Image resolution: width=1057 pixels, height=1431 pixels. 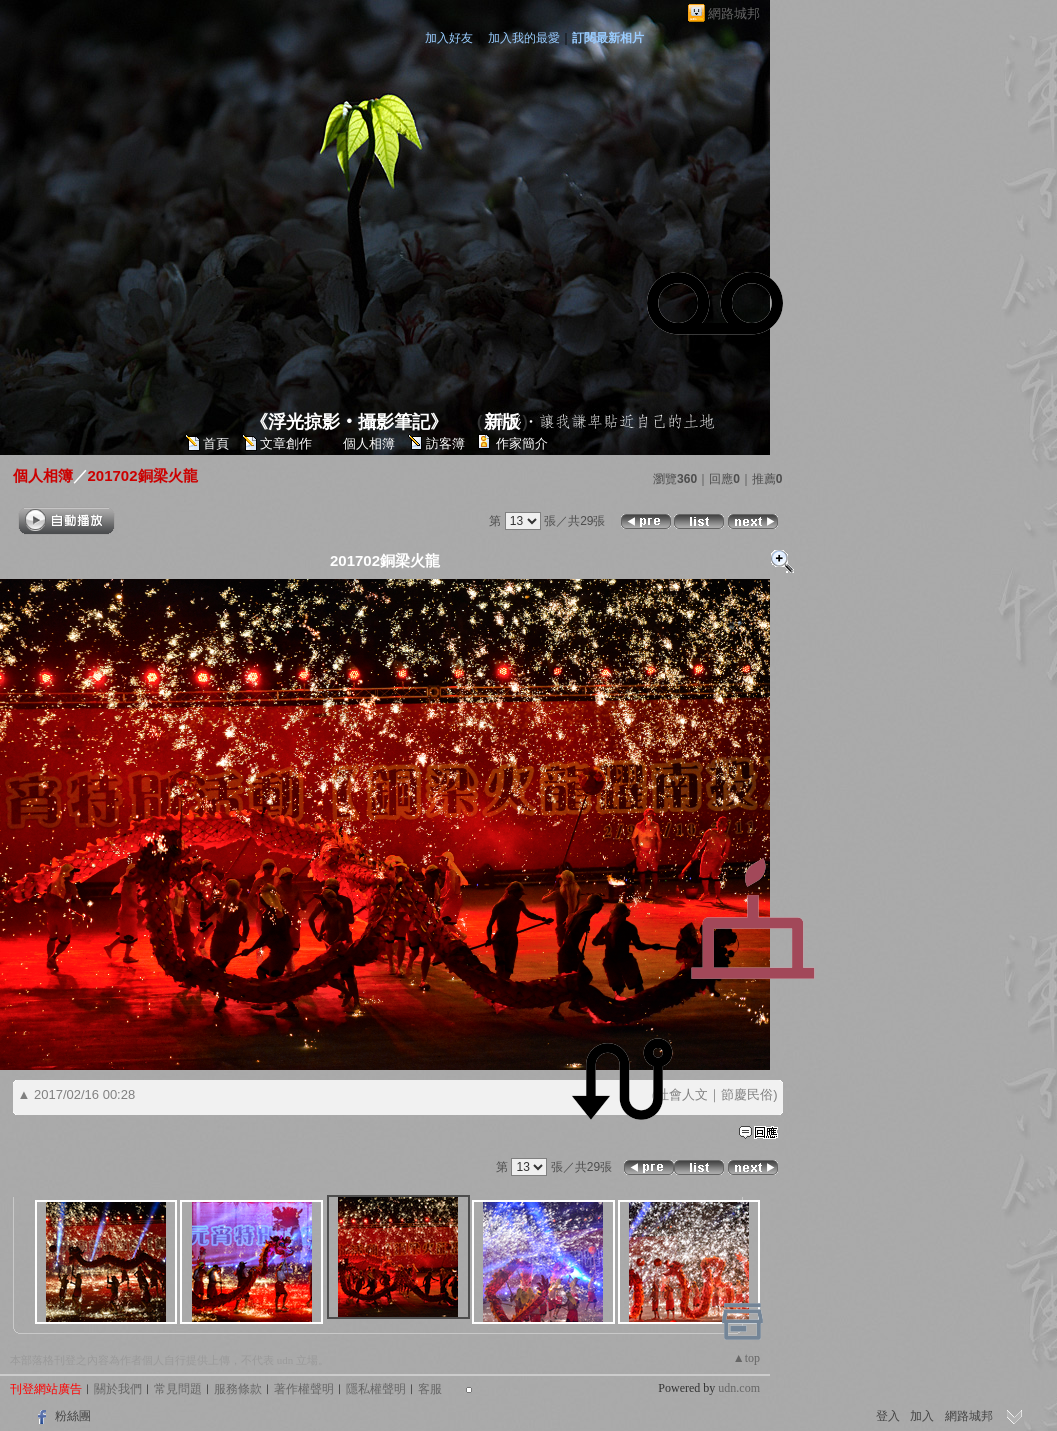 What do you see at coordinates (742, 1321) in the screenshot?
I see `browse or open the store` at bounding box center [742, 1321].